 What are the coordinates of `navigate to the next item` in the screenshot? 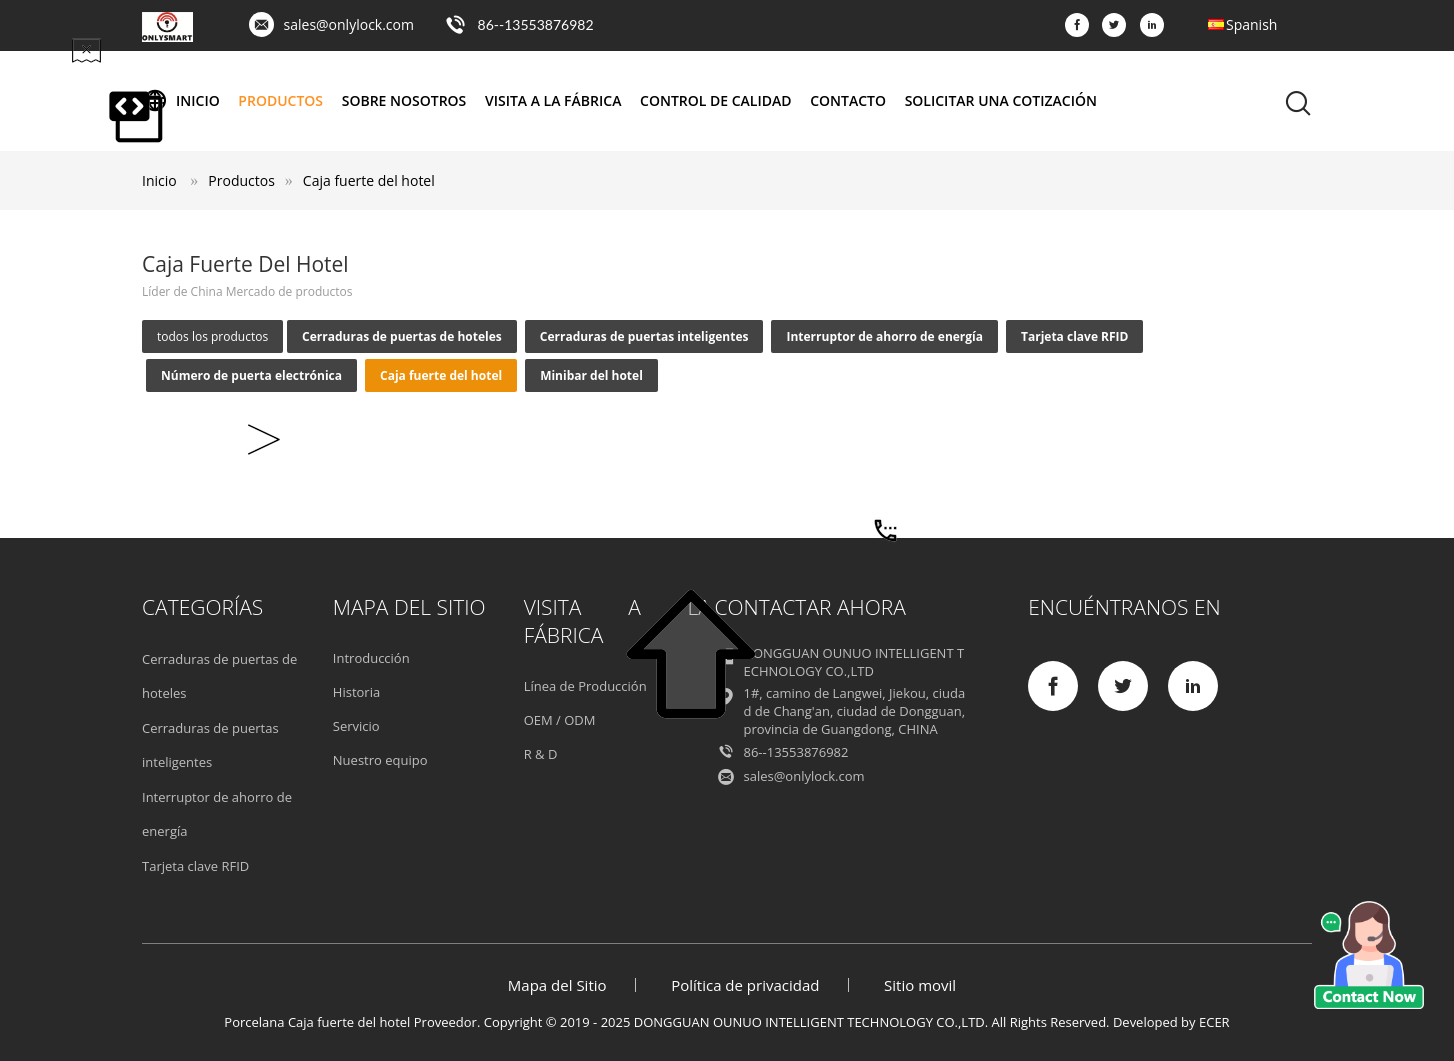 It's located at (261, 439).